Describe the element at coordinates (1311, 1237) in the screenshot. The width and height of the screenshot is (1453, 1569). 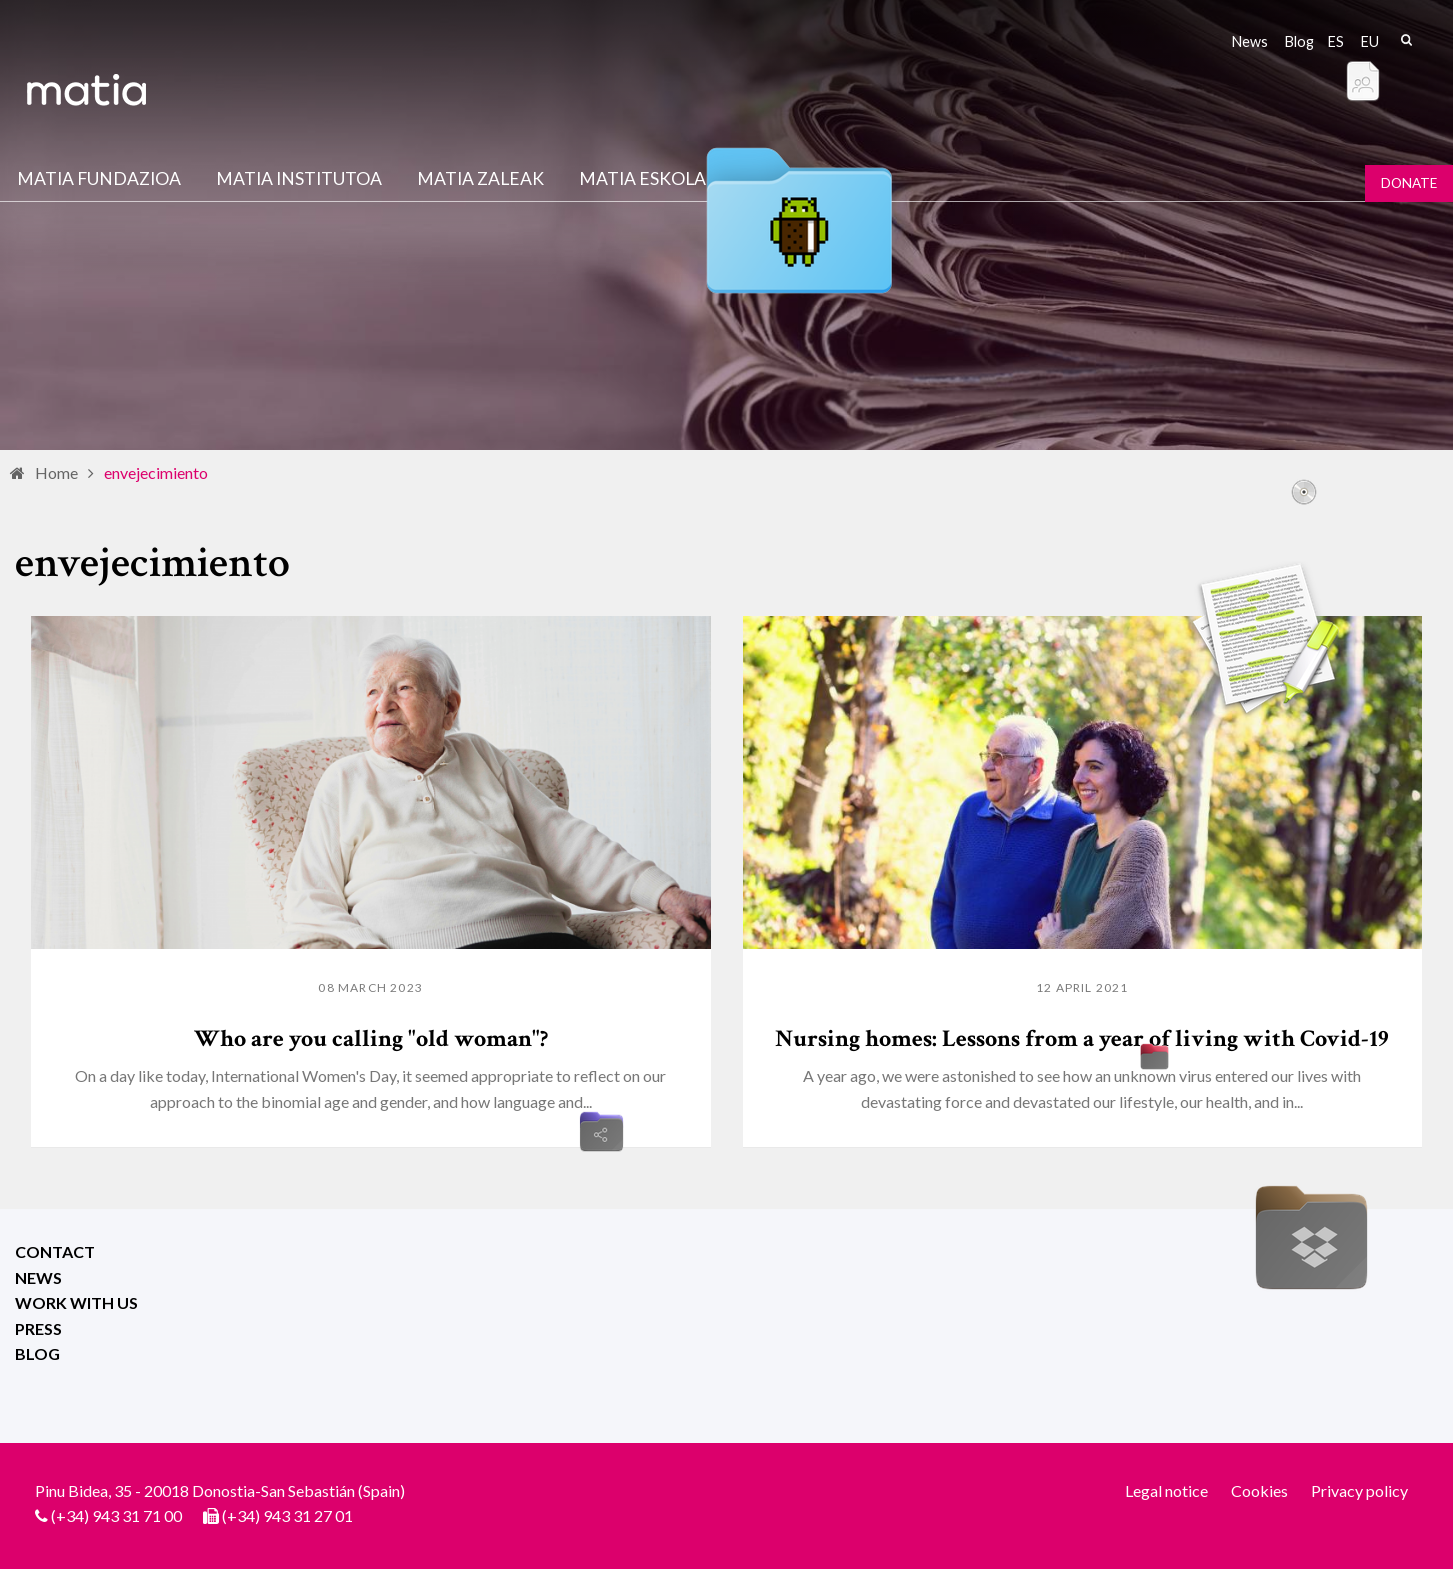
I see `open your dropbox synced folder` at that location.